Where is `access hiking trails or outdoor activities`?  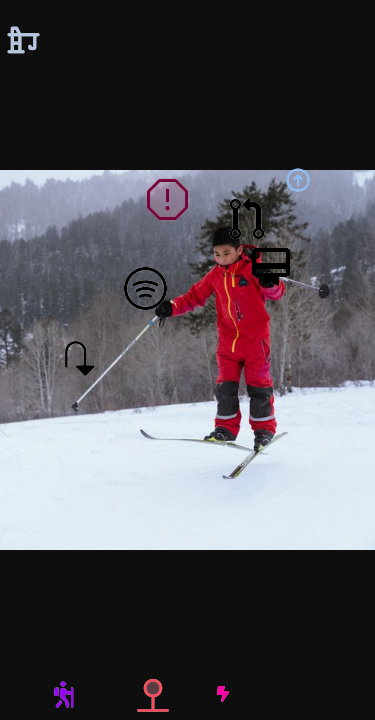
access hiking trails or outdoor activities is located at coordinates (64, 694).